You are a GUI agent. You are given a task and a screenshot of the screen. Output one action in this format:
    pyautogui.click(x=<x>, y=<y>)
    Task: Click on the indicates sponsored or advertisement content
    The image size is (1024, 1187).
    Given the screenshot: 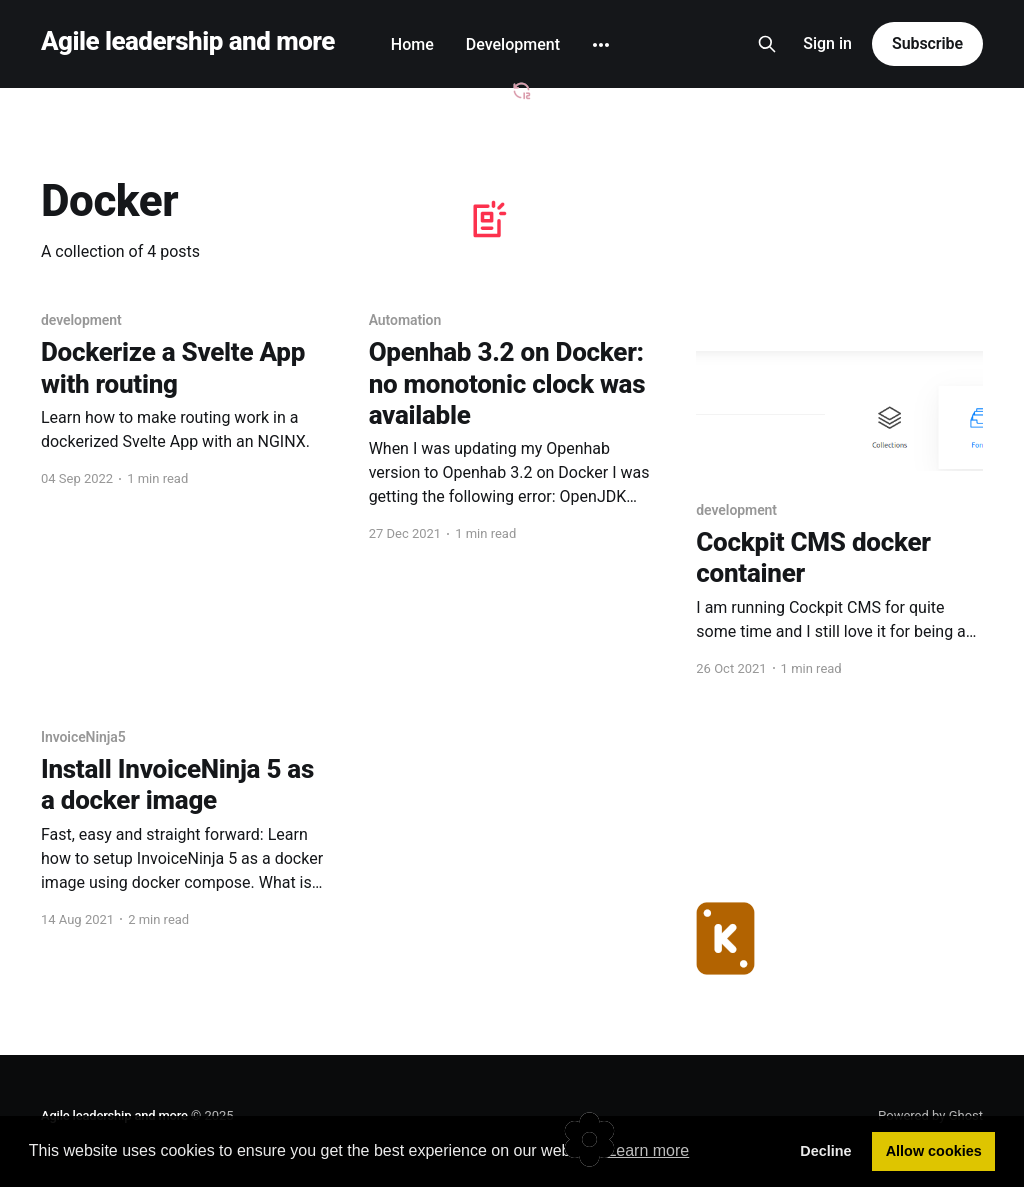 What is the action you would take?
    pyautogui.click(x=488, y=219)
    